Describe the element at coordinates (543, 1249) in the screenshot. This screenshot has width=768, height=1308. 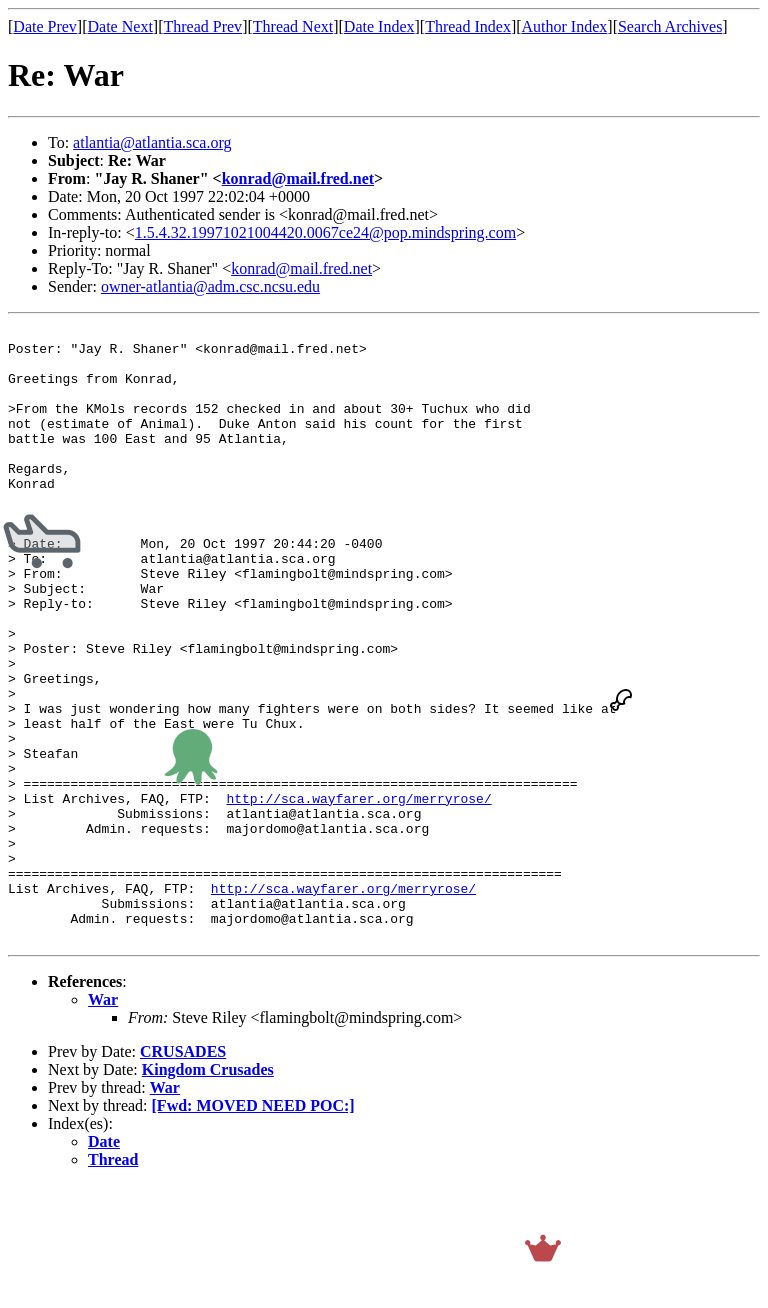
I see `web awesome brand icon` at that location.